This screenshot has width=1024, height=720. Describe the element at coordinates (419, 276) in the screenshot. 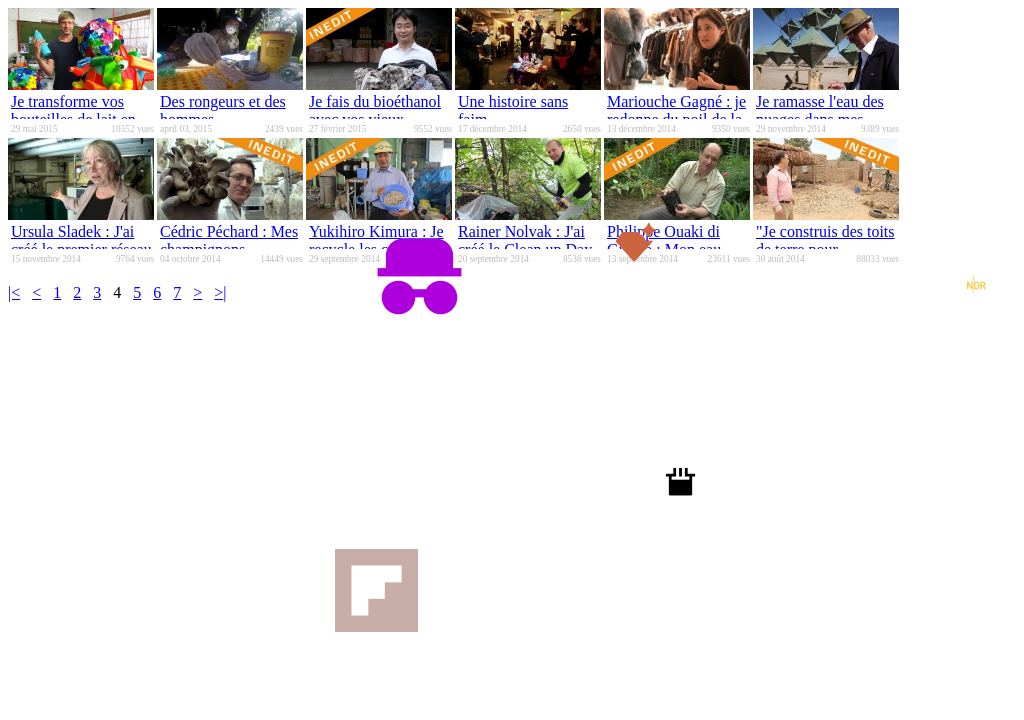

I see `enable incognito or private browsing mode` at that location.